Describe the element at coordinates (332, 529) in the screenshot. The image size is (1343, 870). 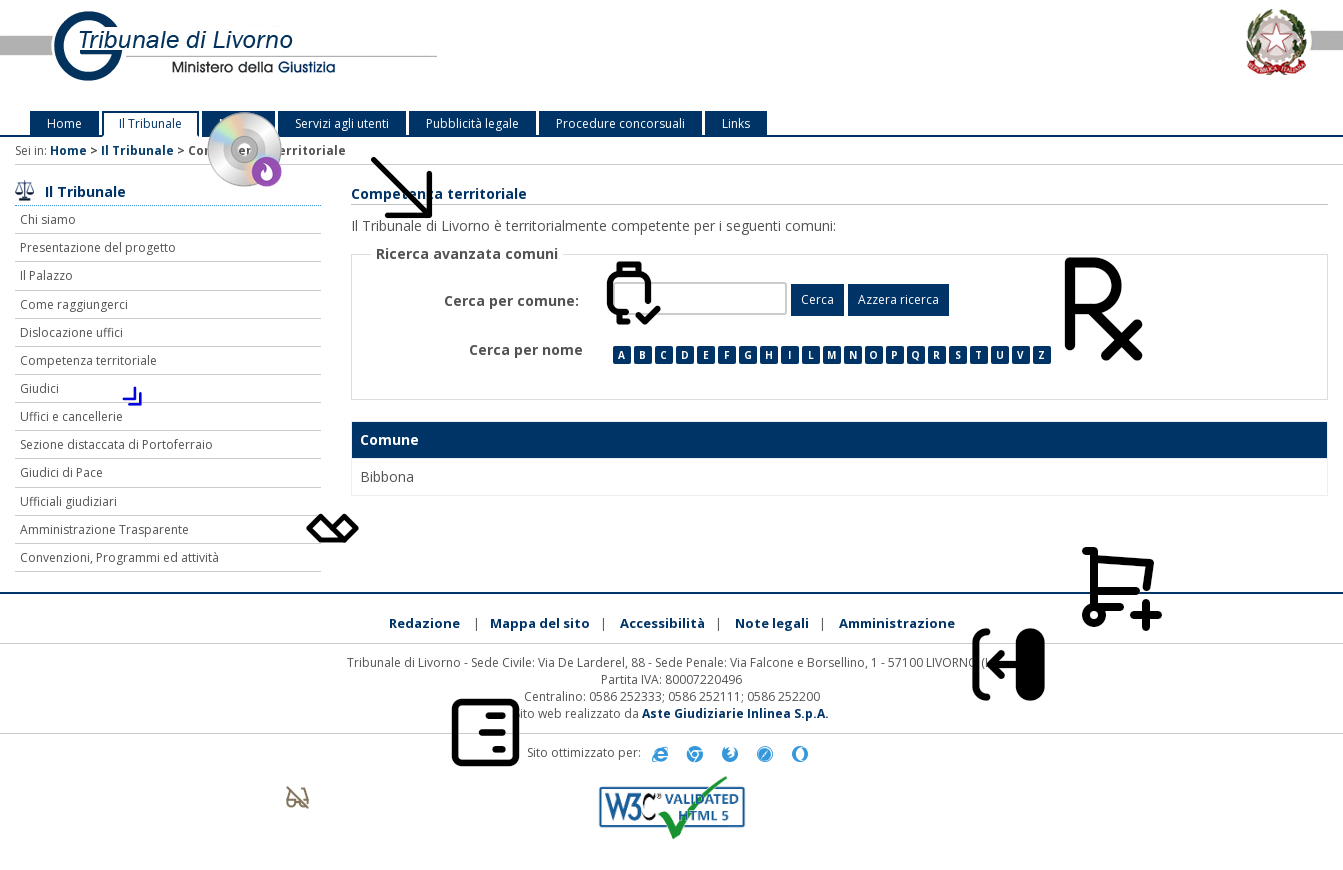
I see `alpine.js framework logo` at that location.